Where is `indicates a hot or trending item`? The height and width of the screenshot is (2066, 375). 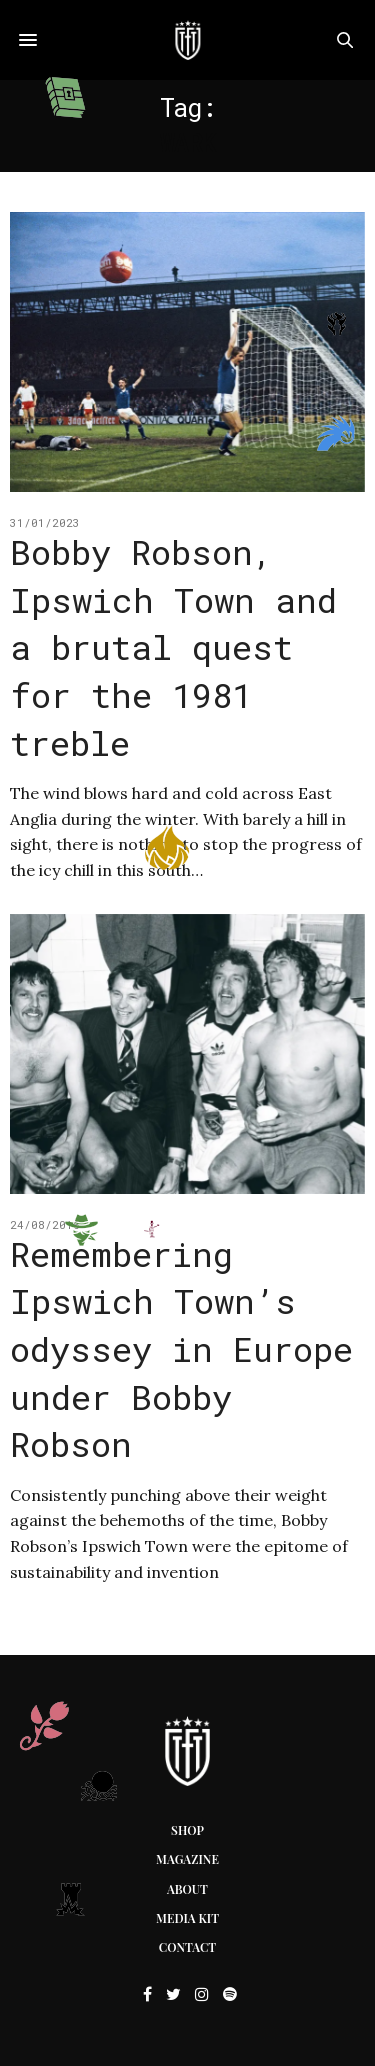 indicates a hot or trending item is located at coordinates (167, 848).